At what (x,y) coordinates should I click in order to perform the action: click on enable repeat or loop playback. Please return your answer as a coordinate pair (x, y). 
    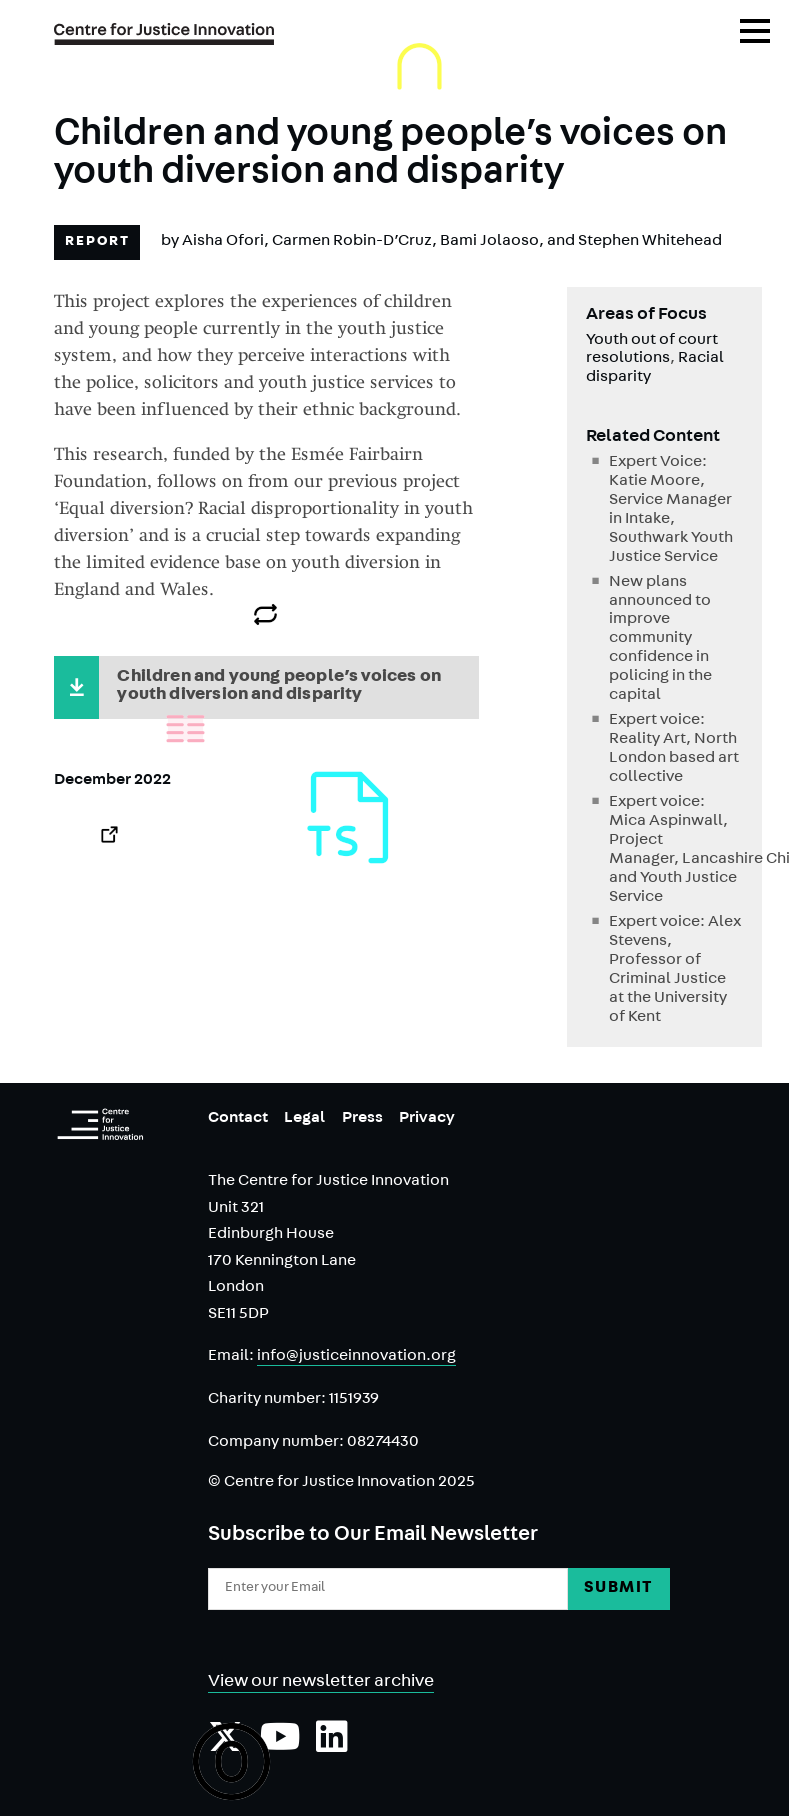
    Looking at the image, I should click on (265, 614).